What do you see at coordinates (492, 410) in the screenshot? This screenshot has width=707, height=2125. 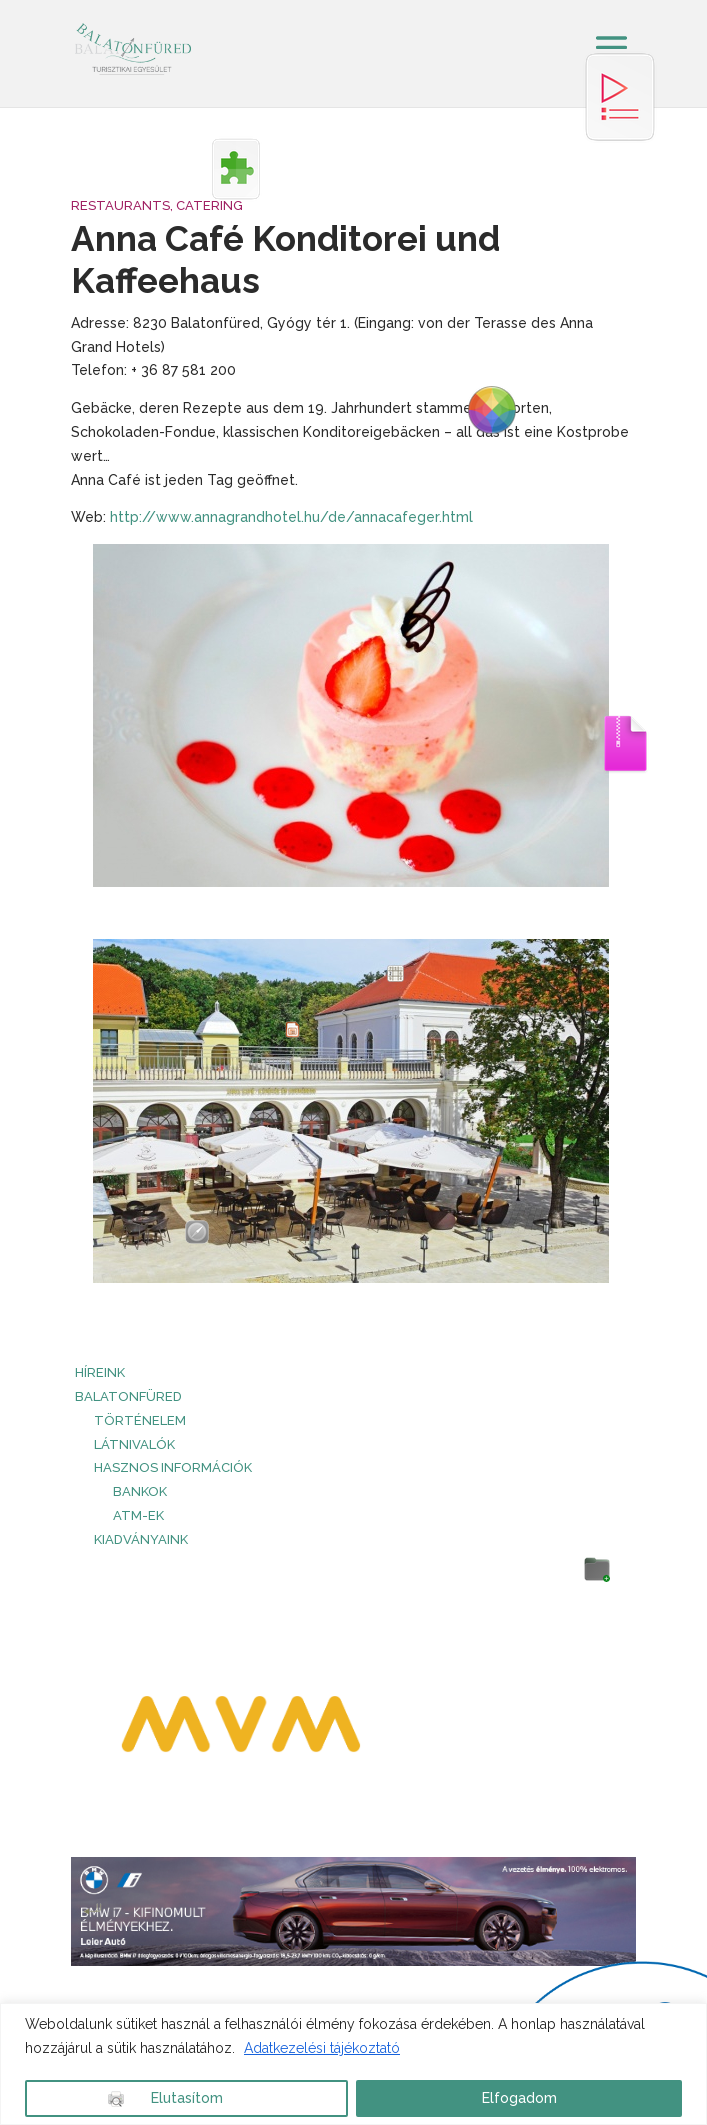 I see `open color settings panel` at bounding box center [492, 410].